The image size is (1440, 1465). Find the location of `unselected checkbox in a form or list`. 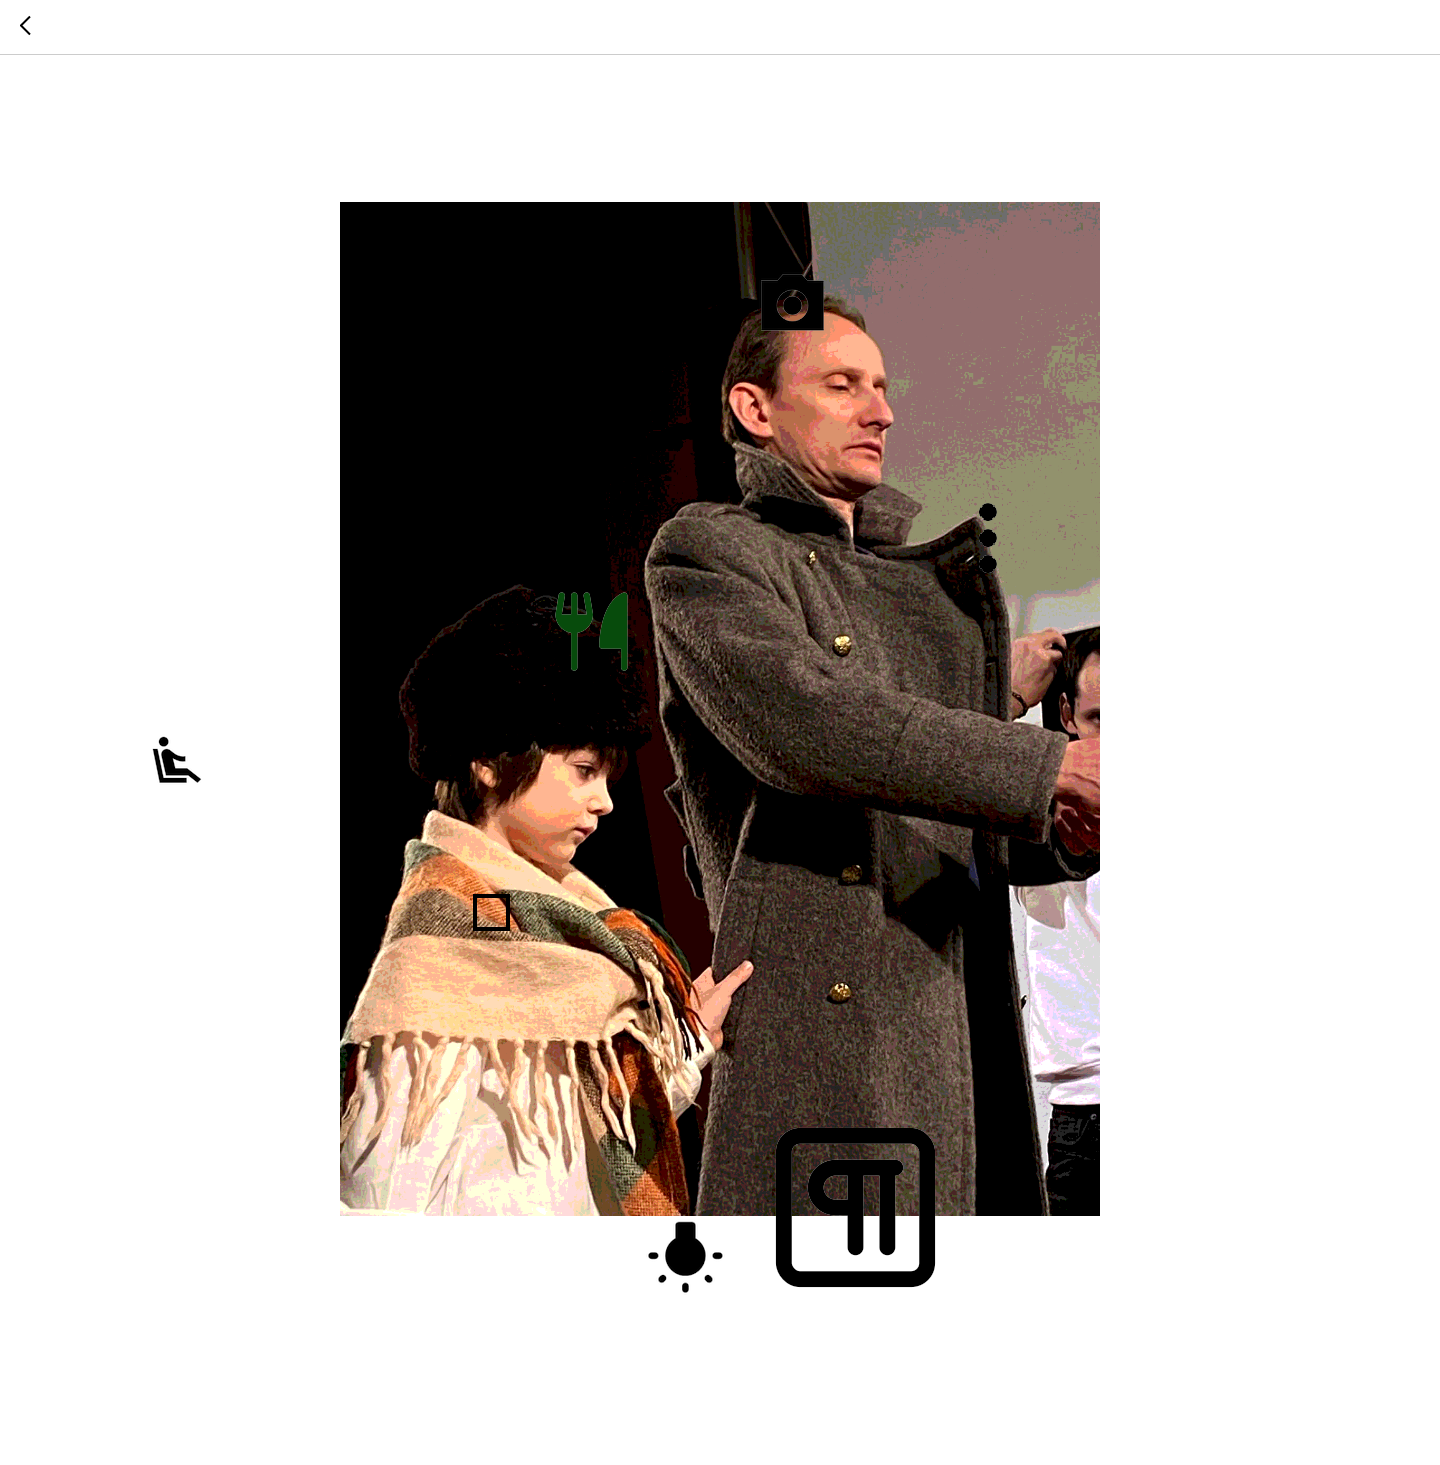

unselected checkbox in a form or list is located at coordinates (491, 912).